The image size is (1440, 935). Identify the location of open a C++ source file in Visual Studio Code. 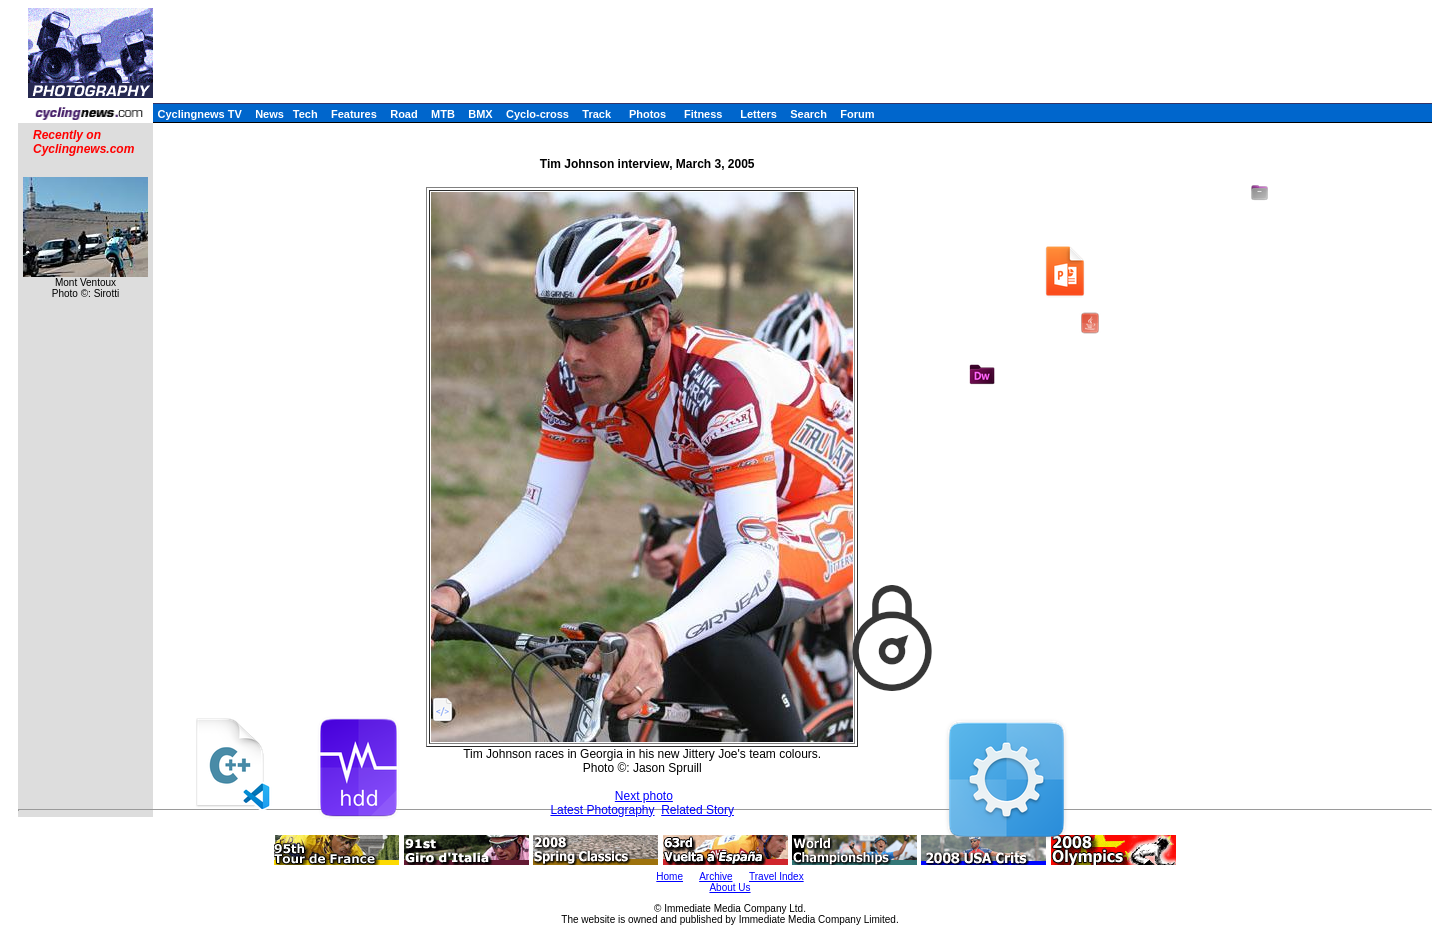
(230, 764).